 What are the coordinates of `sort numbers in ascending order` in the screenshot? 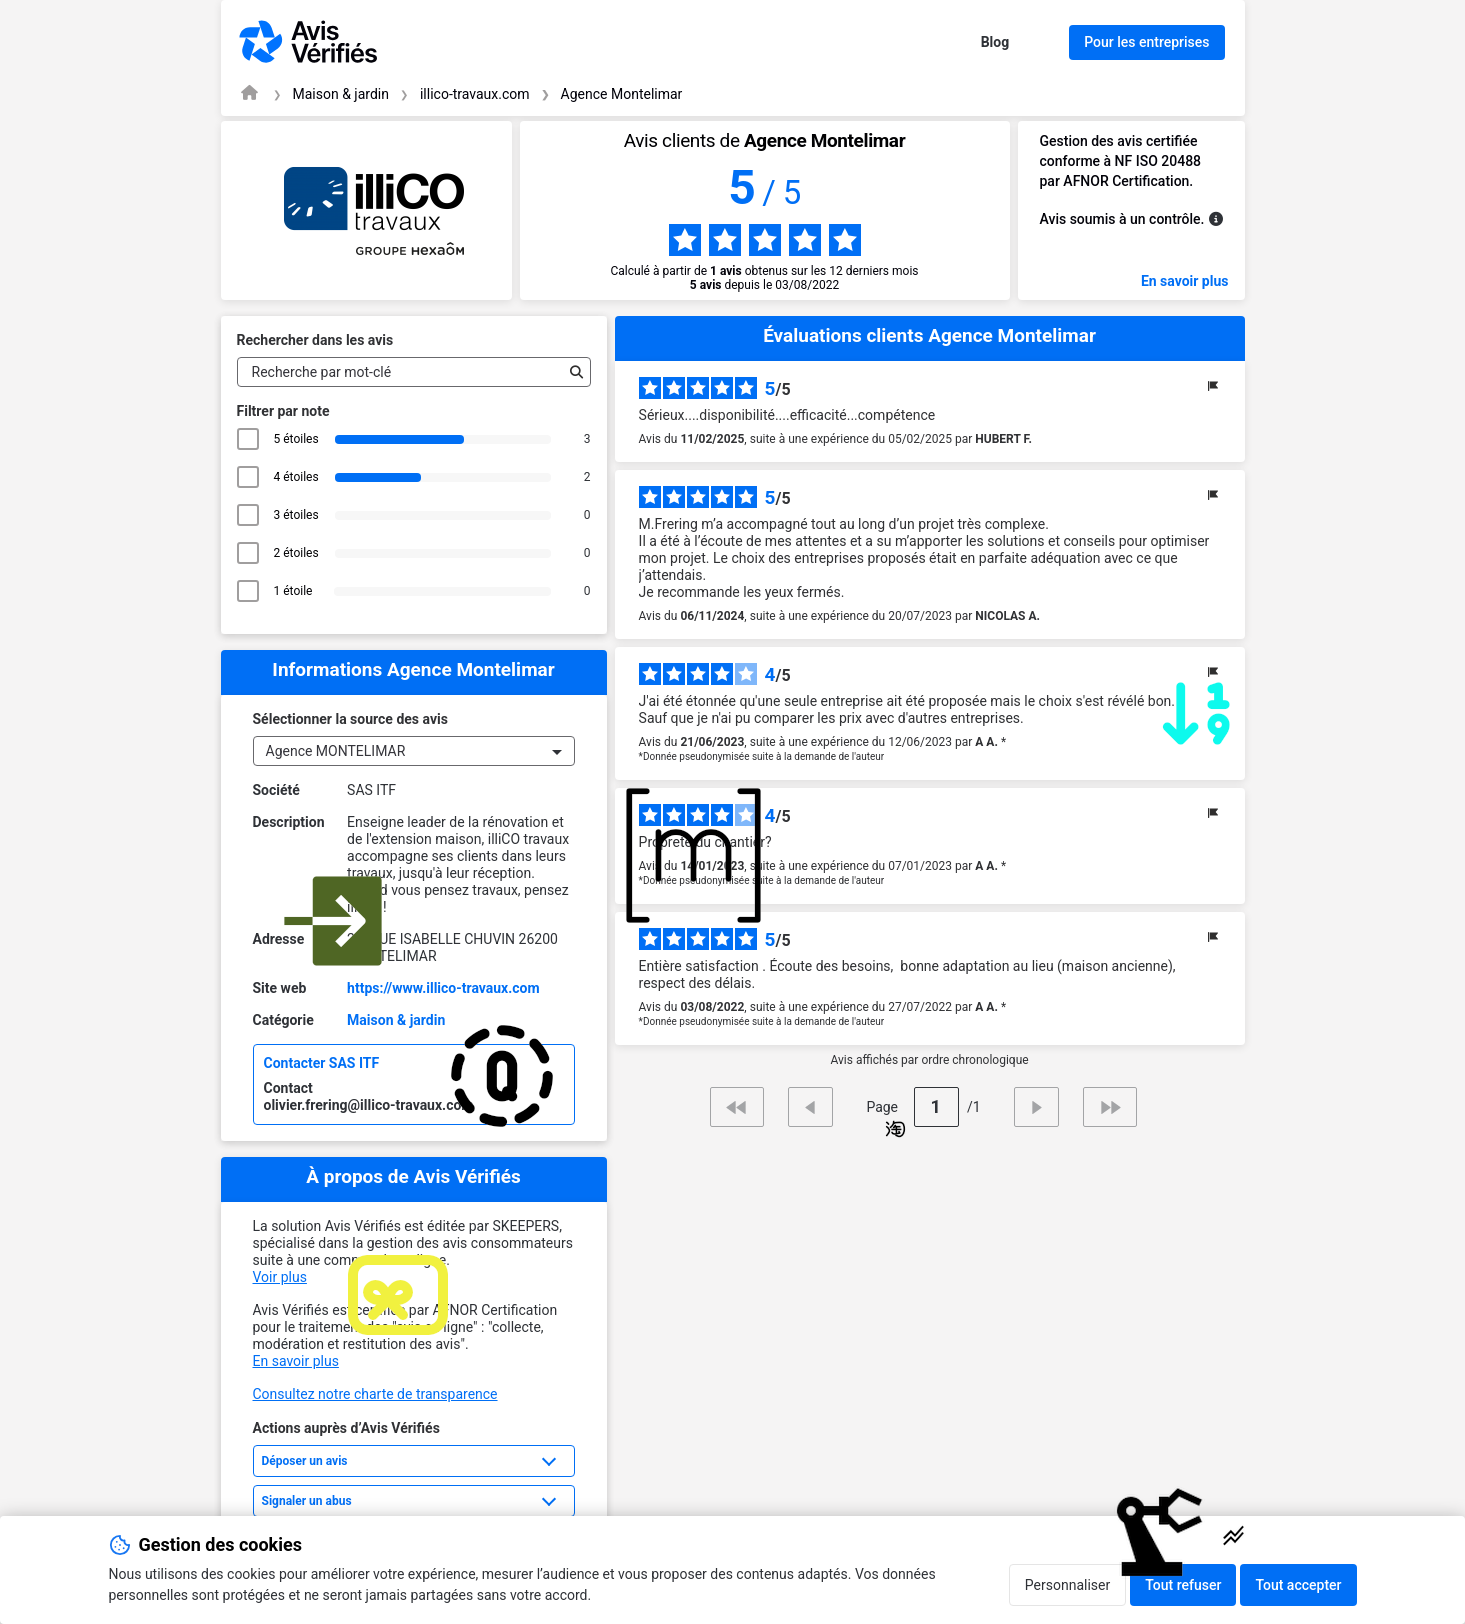 It's located at (1198, 713).